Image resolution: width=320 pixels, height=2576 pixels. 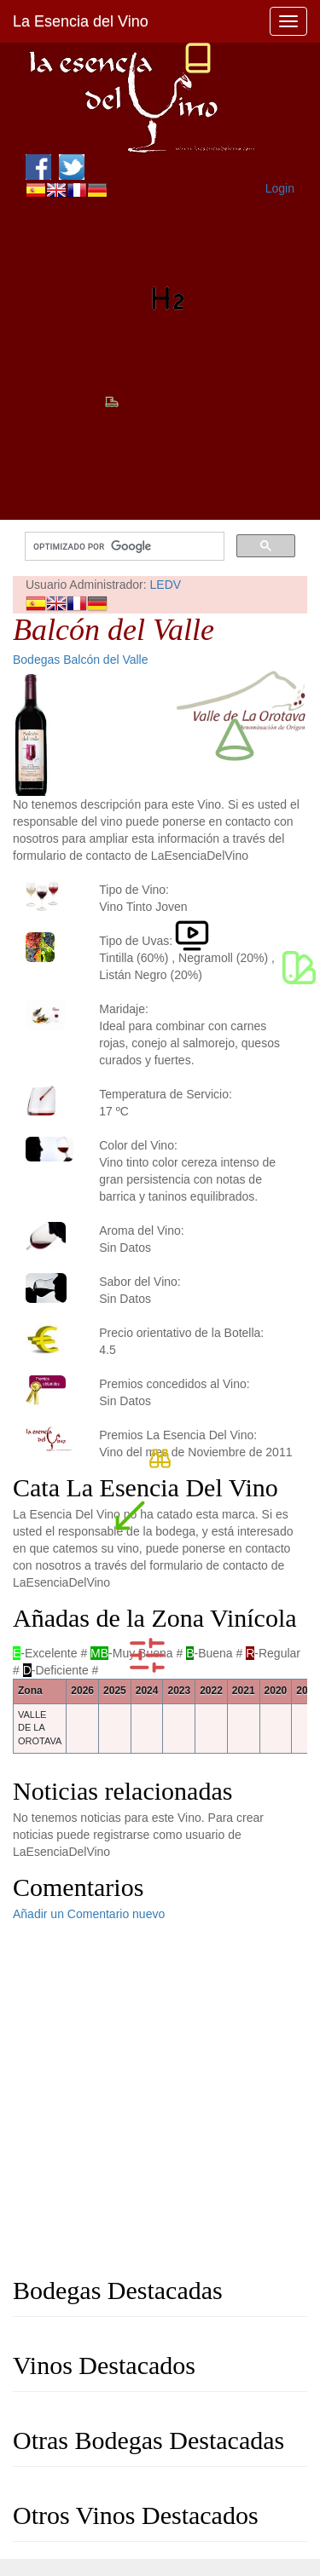 I want to click on format text as heading level 2, so click(x=167, y=298).